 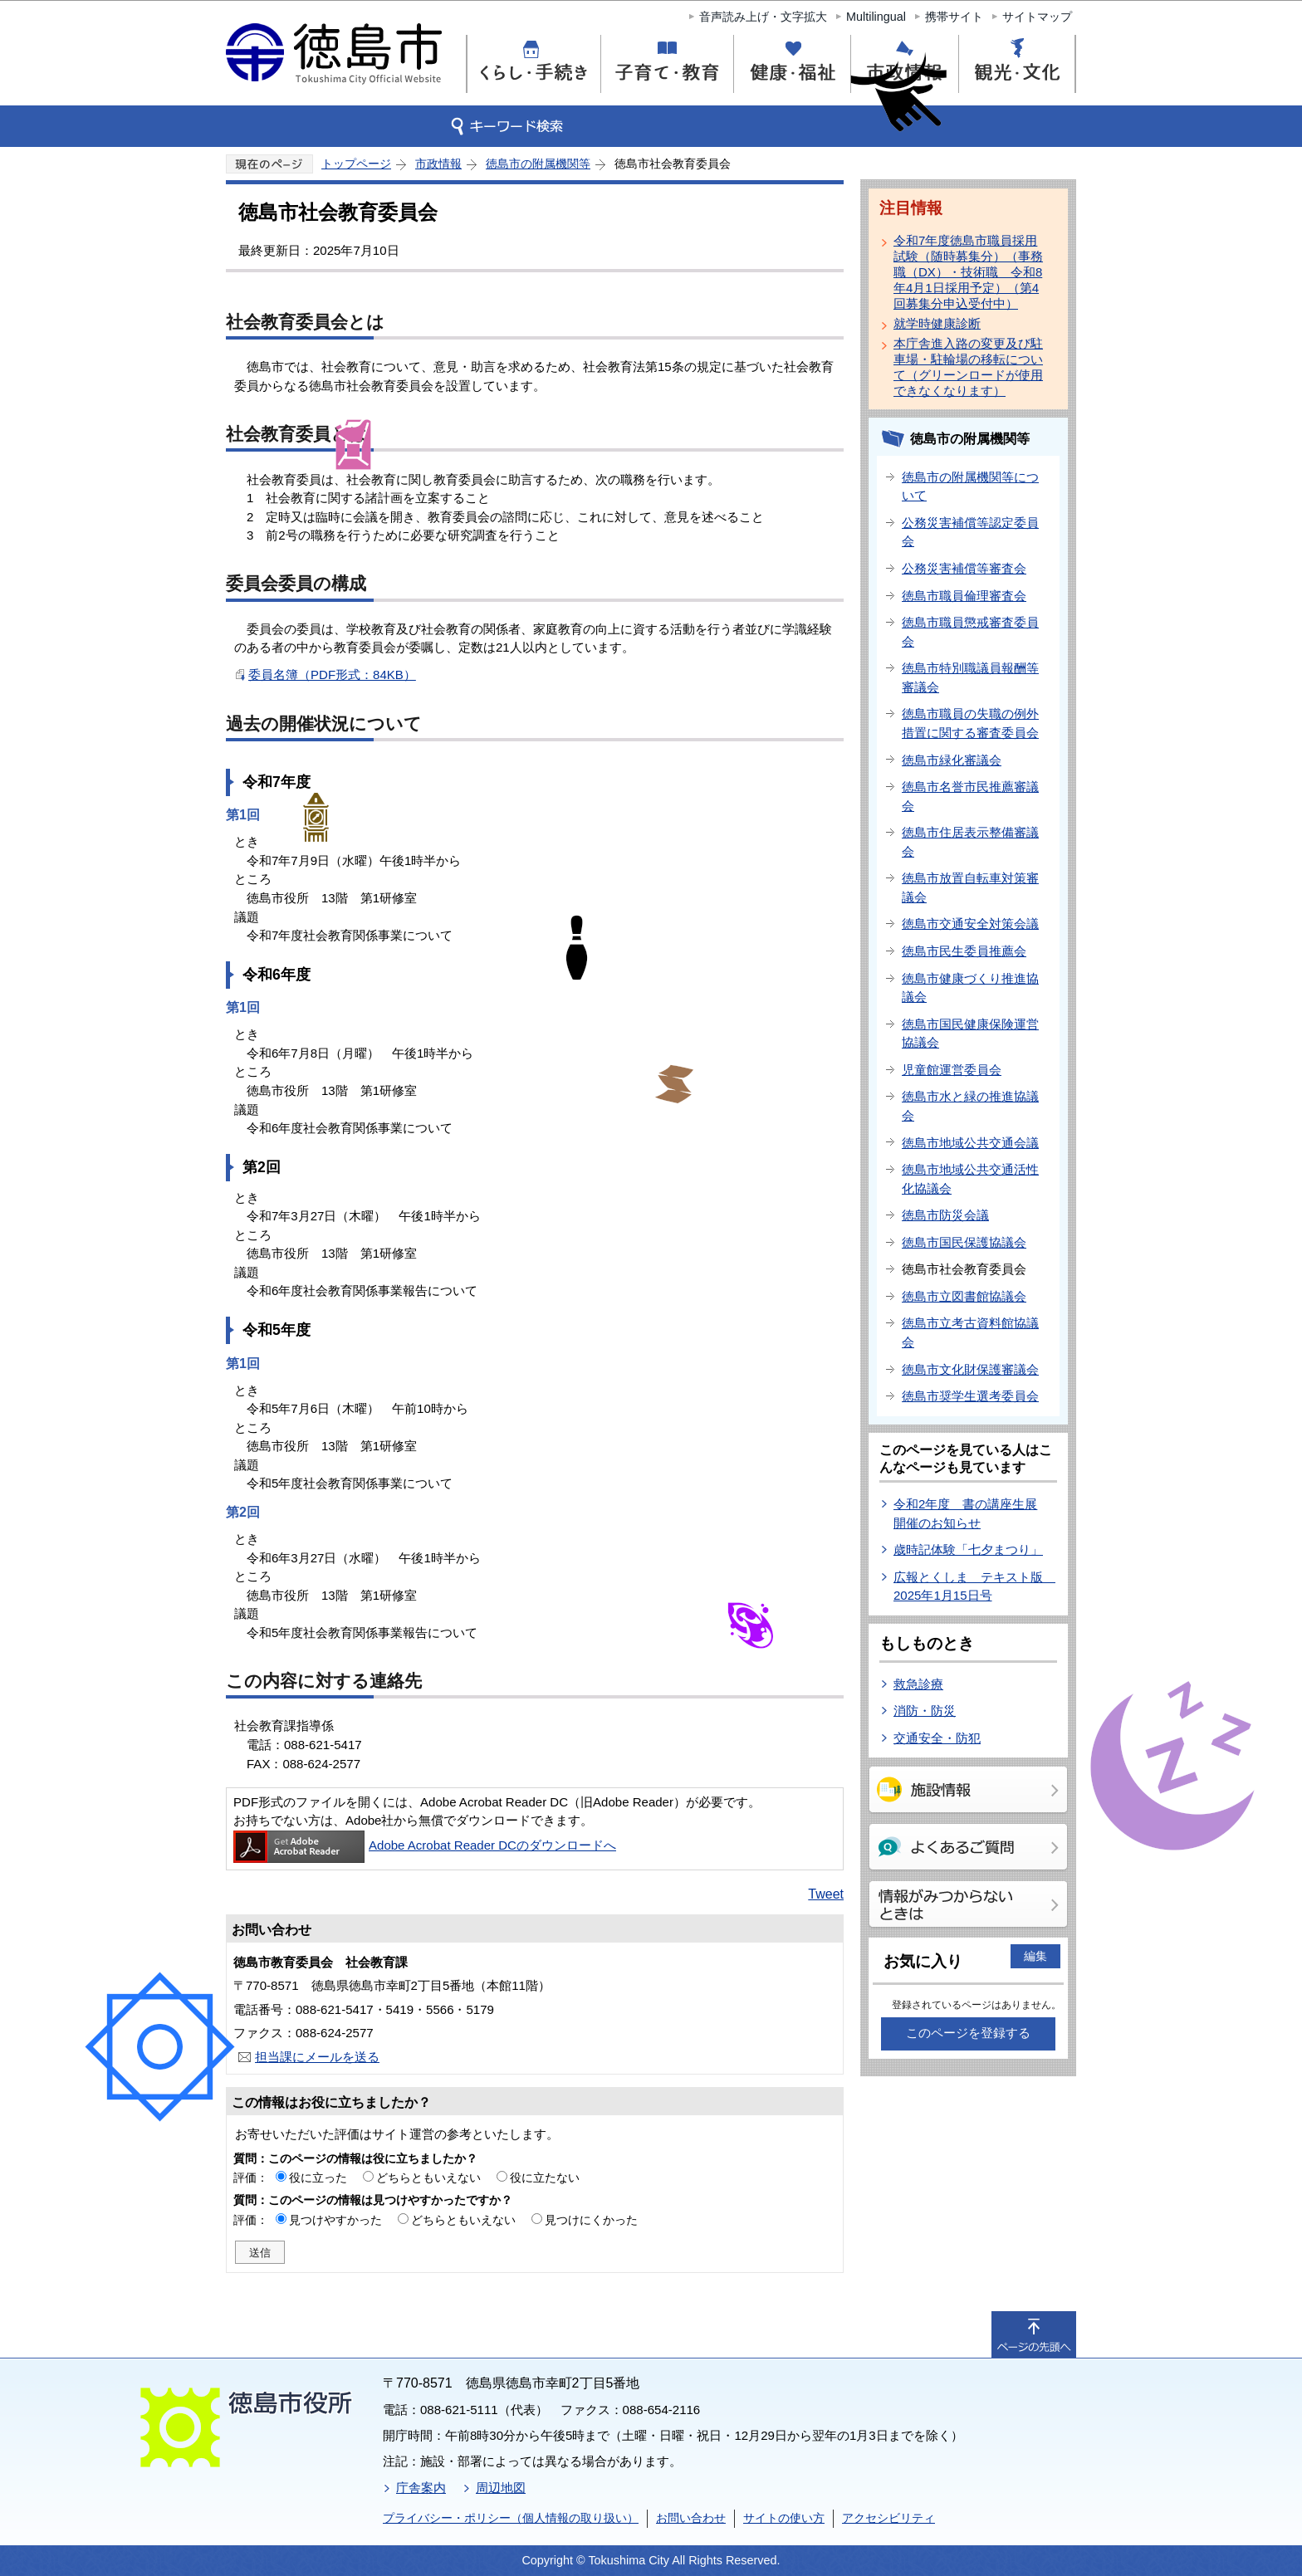 What do you see at coordinates (316, 817) in the screenshot?
I see `view clock tower landmark or building` at bounding box center [316, 817].